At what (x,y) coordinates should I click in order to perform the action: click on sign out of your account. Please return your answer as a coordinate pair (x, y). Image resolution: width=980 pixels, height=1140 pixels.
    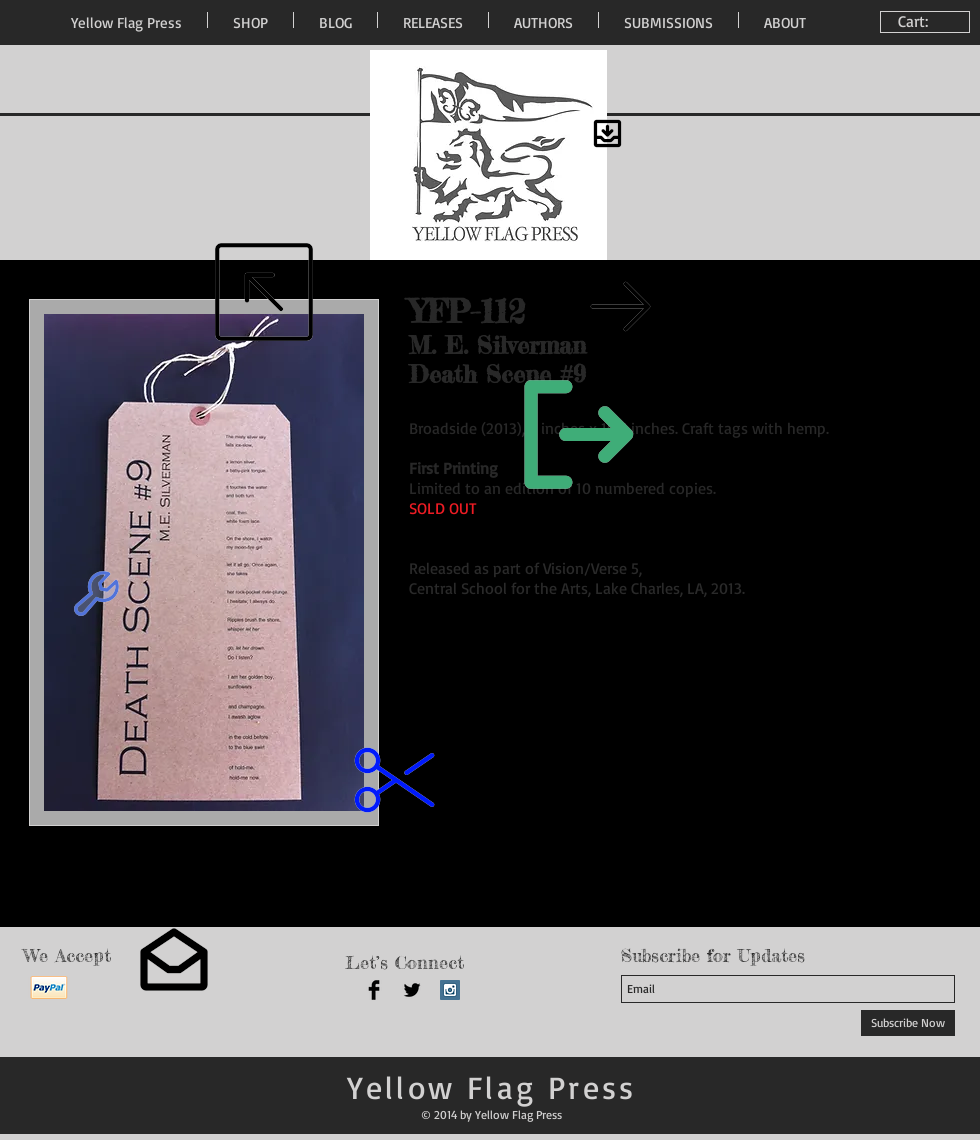
    Looking at the image, I should click on (574, 434).